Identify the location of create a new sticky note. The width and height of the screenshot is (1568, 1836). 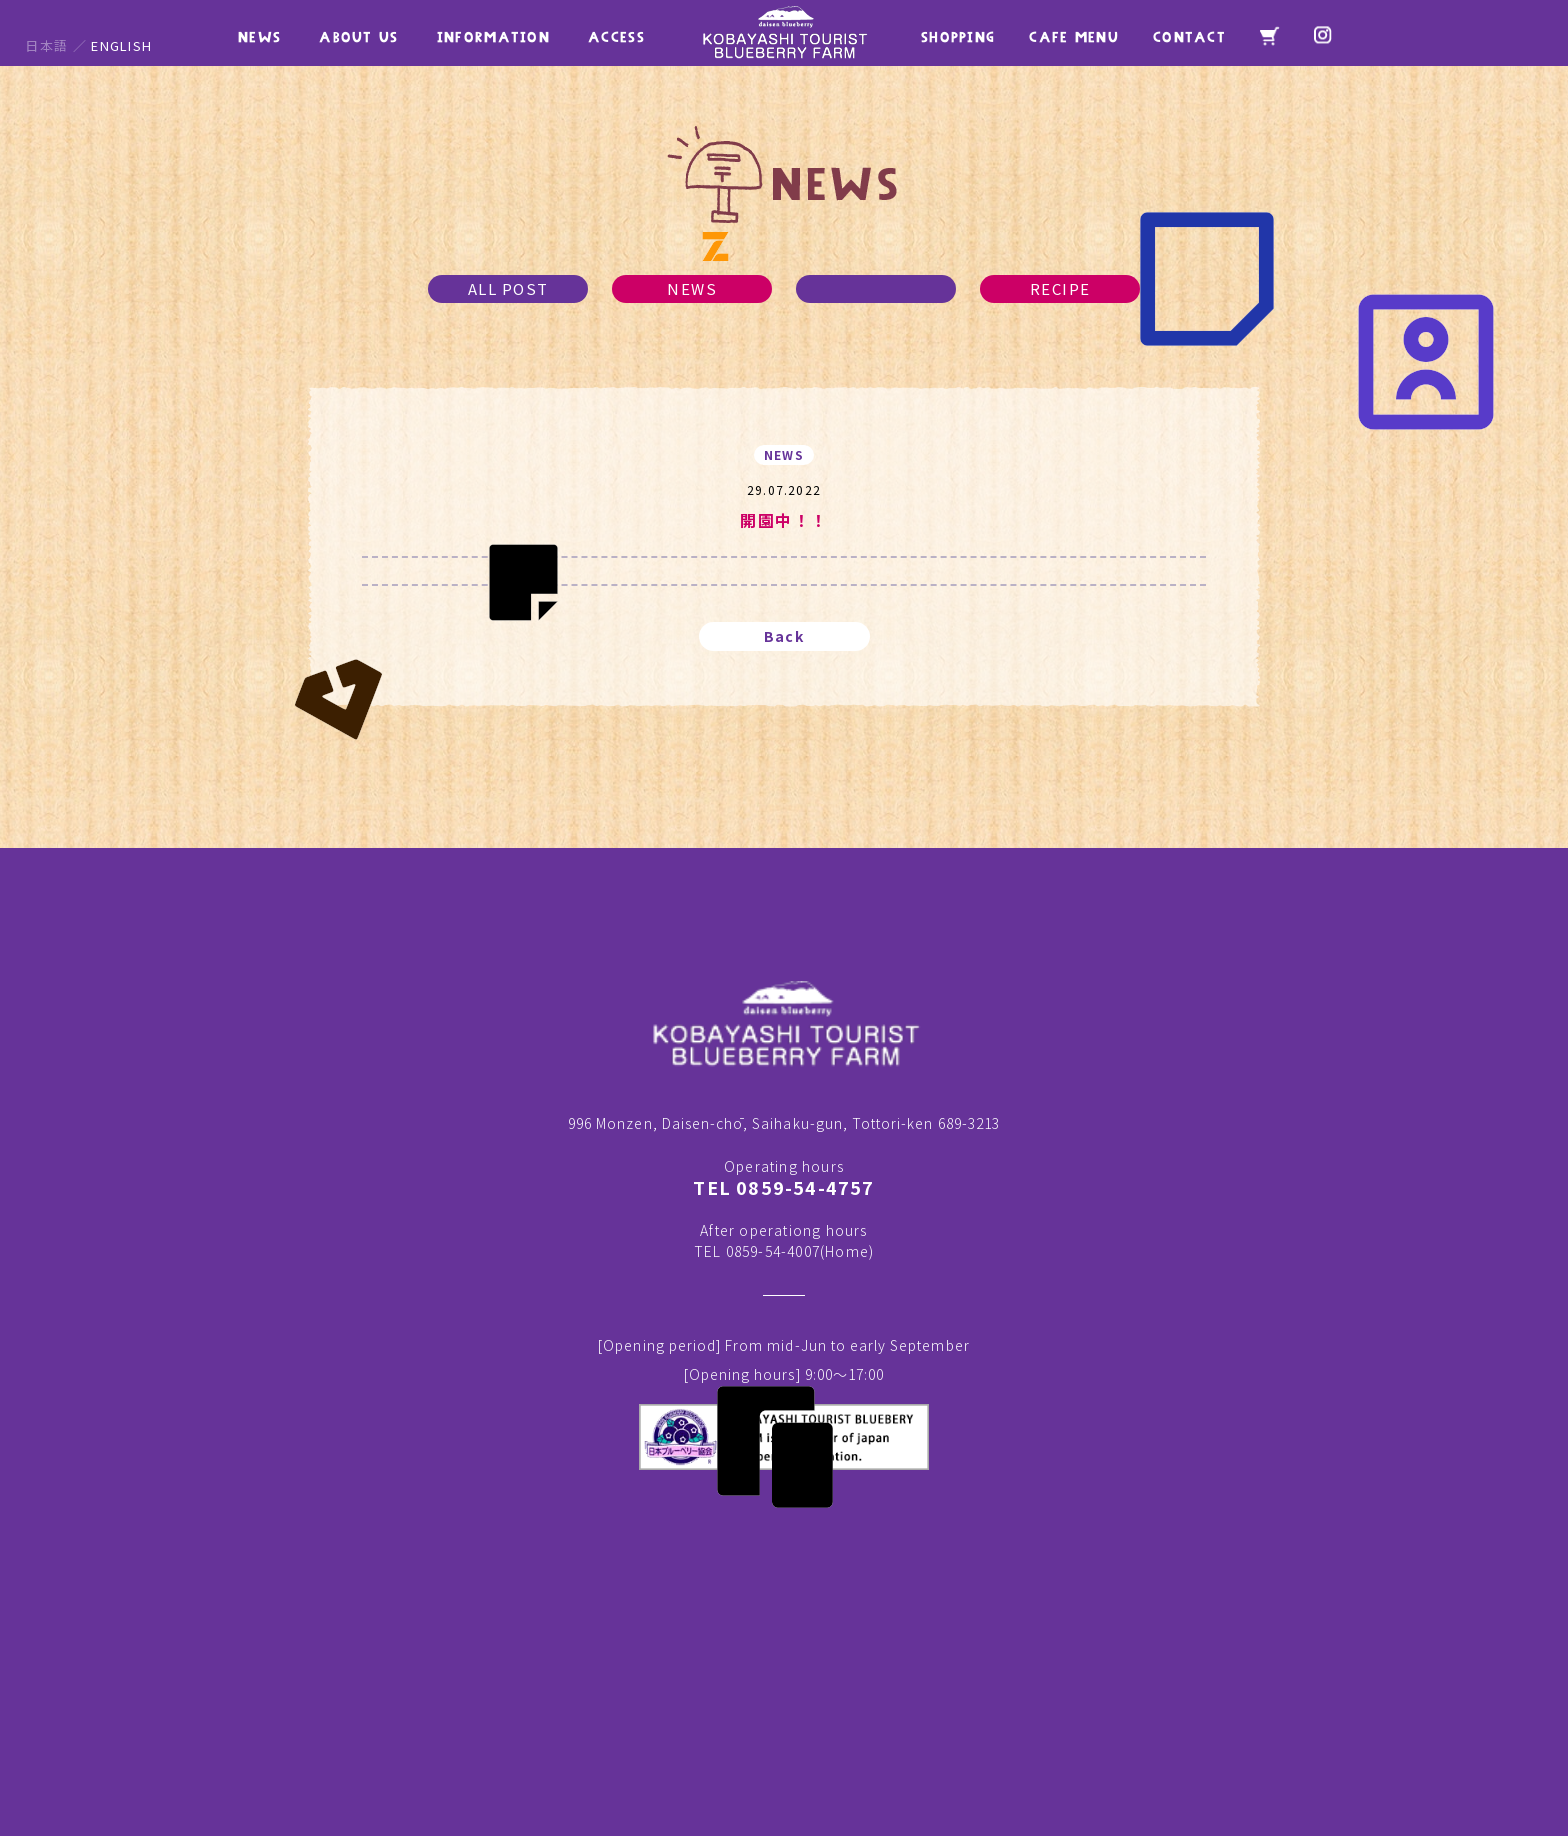
(1207, 279).